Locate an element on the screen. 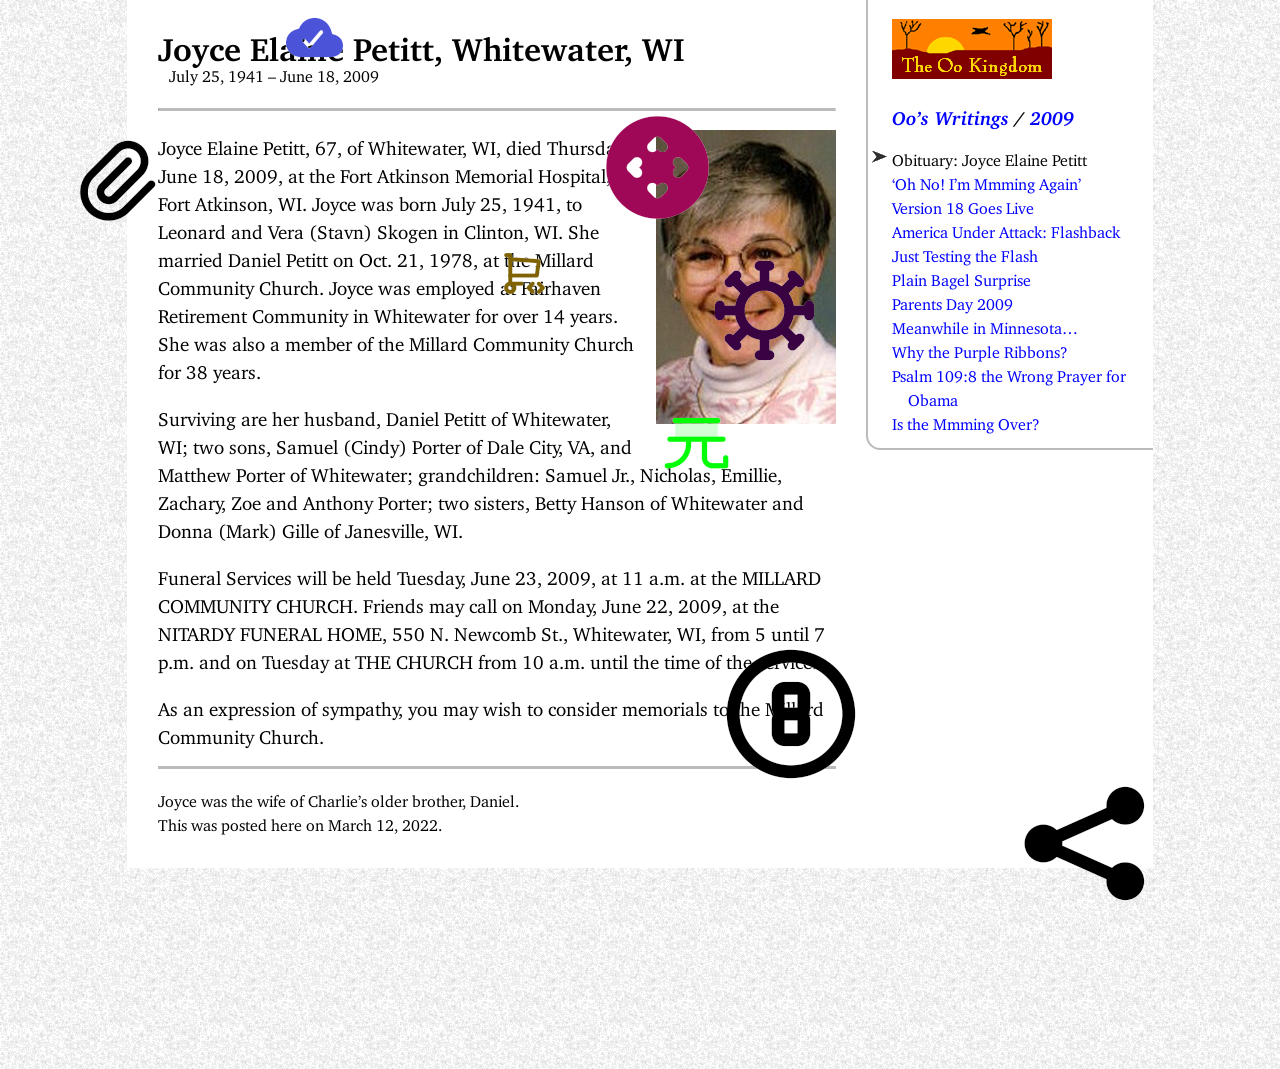 This screenshot has width=1280, height=1069. share content with others is located at coordinates (1087, 843).